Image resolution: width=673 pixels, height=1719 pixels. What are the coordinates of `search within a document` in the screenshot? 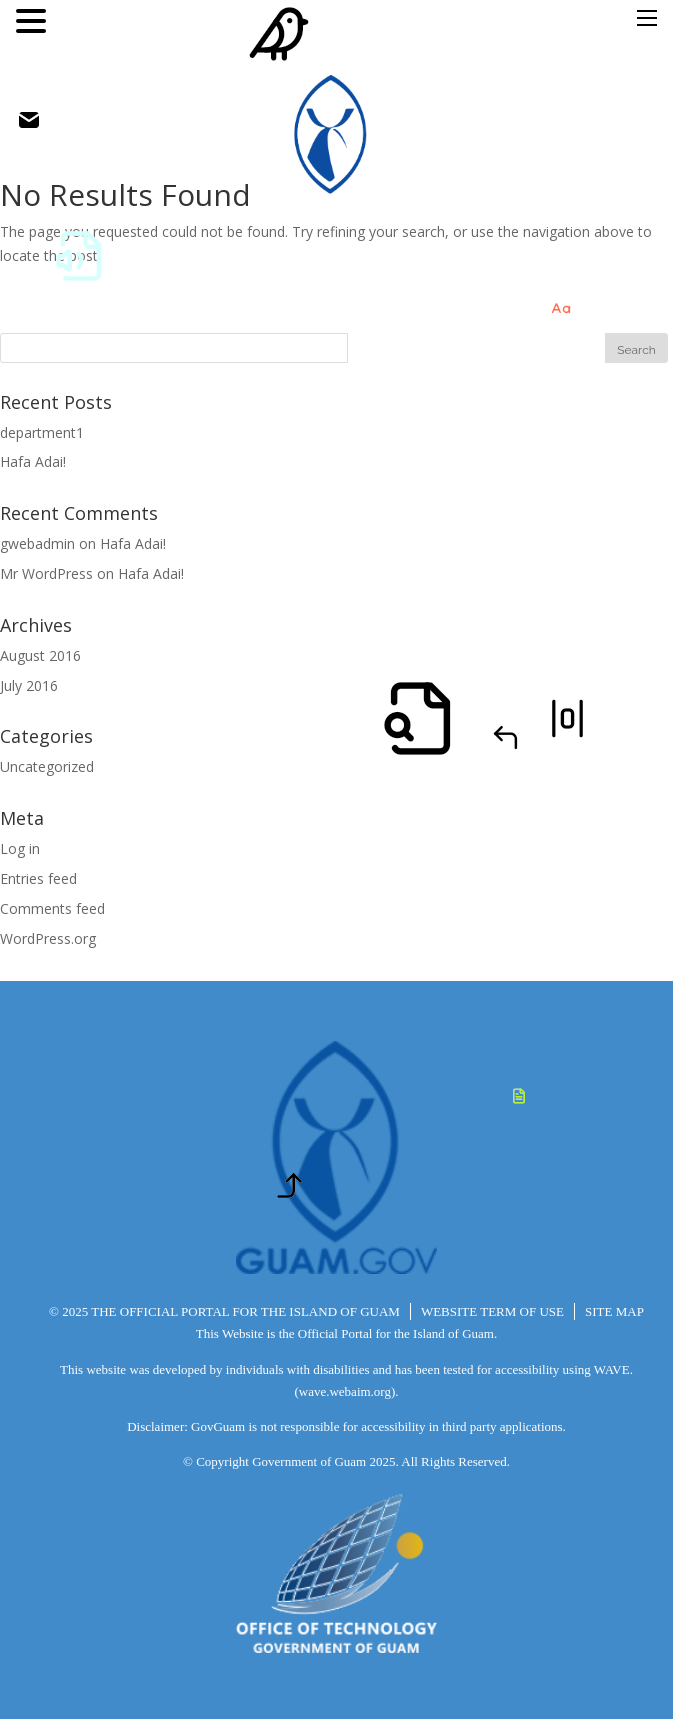 It's located at (420, 718).